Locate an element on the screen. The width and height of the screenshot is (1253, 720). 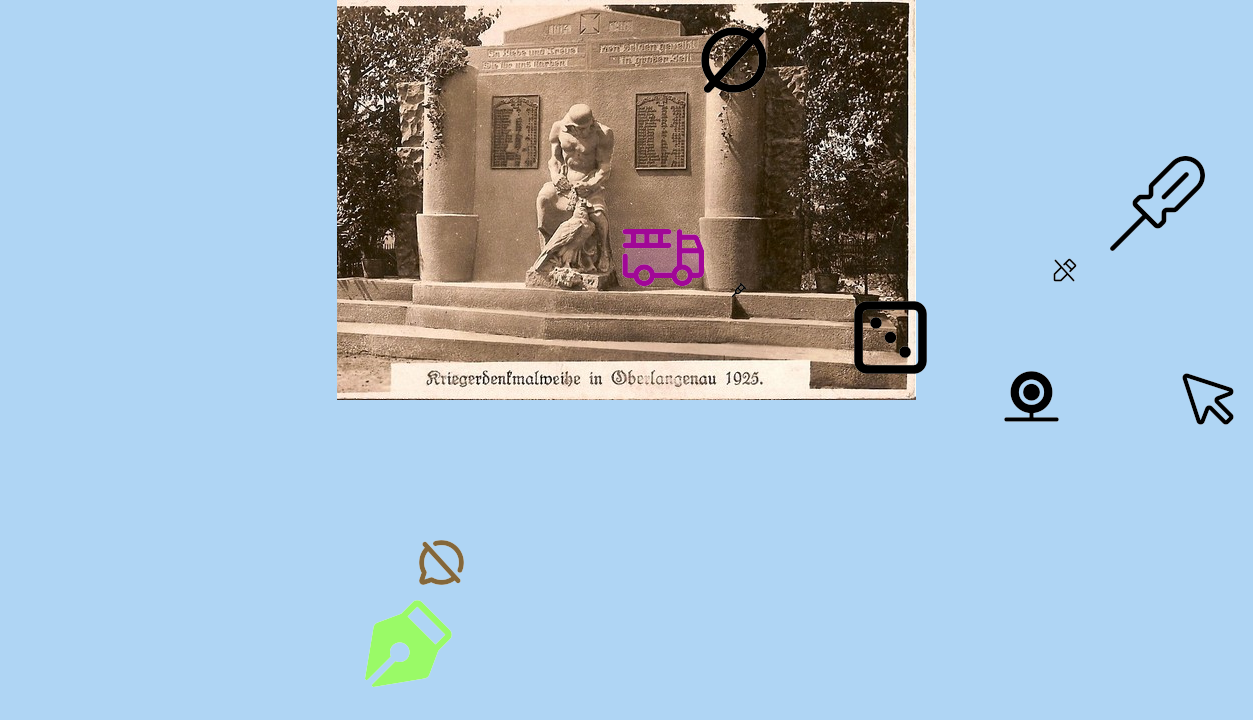
mute or disable chat notifications is located at coordinates (441, 562).